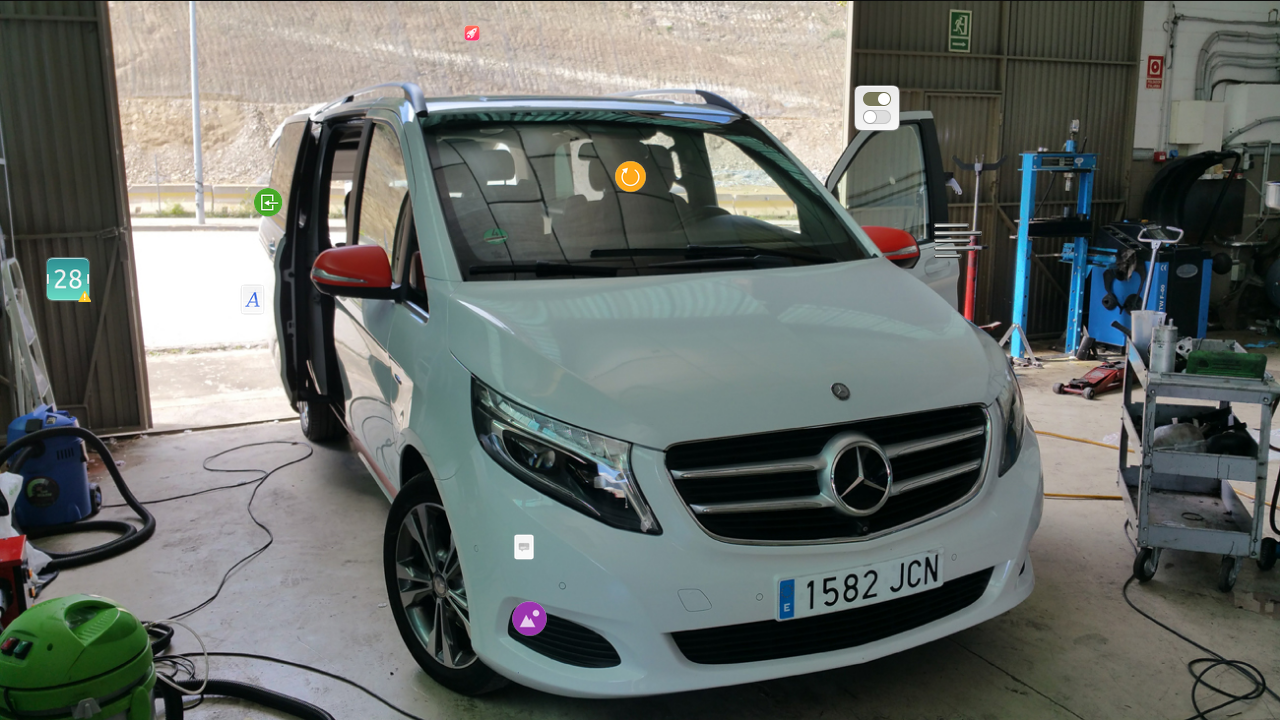 The height and width of the screenshot is (720, 1280). What do you see at coordinates (268, 202) in the screenshot?
I see `log out of your current session` at bounding box center [268, 202].